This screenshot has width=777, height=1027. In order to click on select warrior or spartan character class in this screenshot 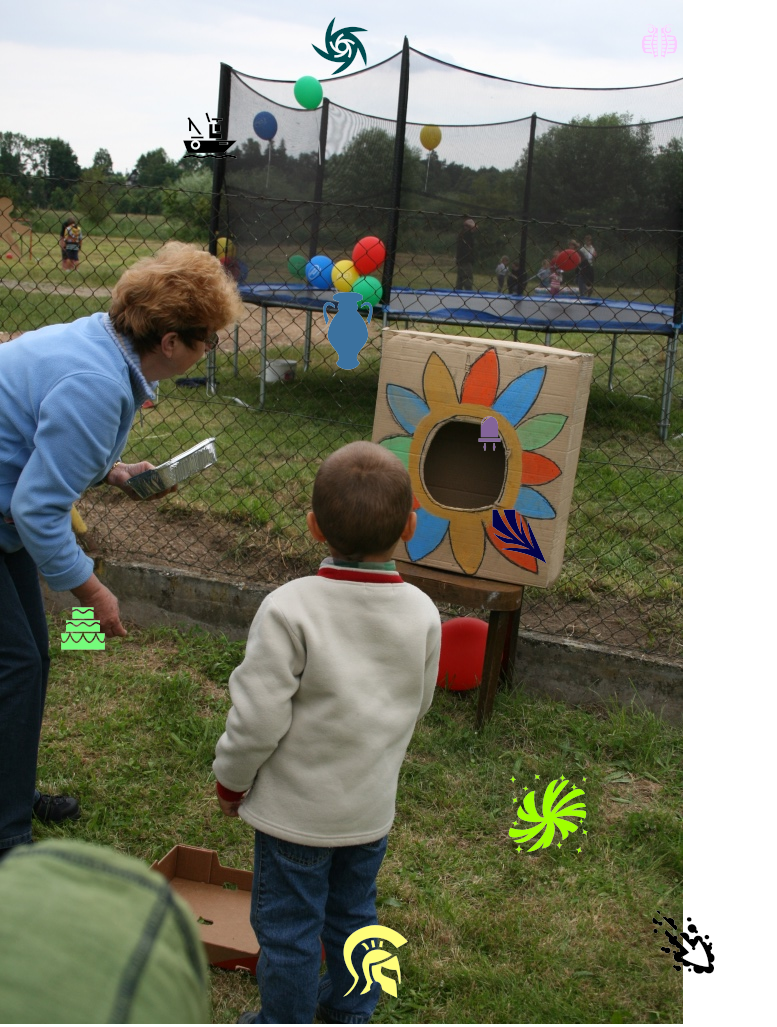, I will do `click(375, 961)`.